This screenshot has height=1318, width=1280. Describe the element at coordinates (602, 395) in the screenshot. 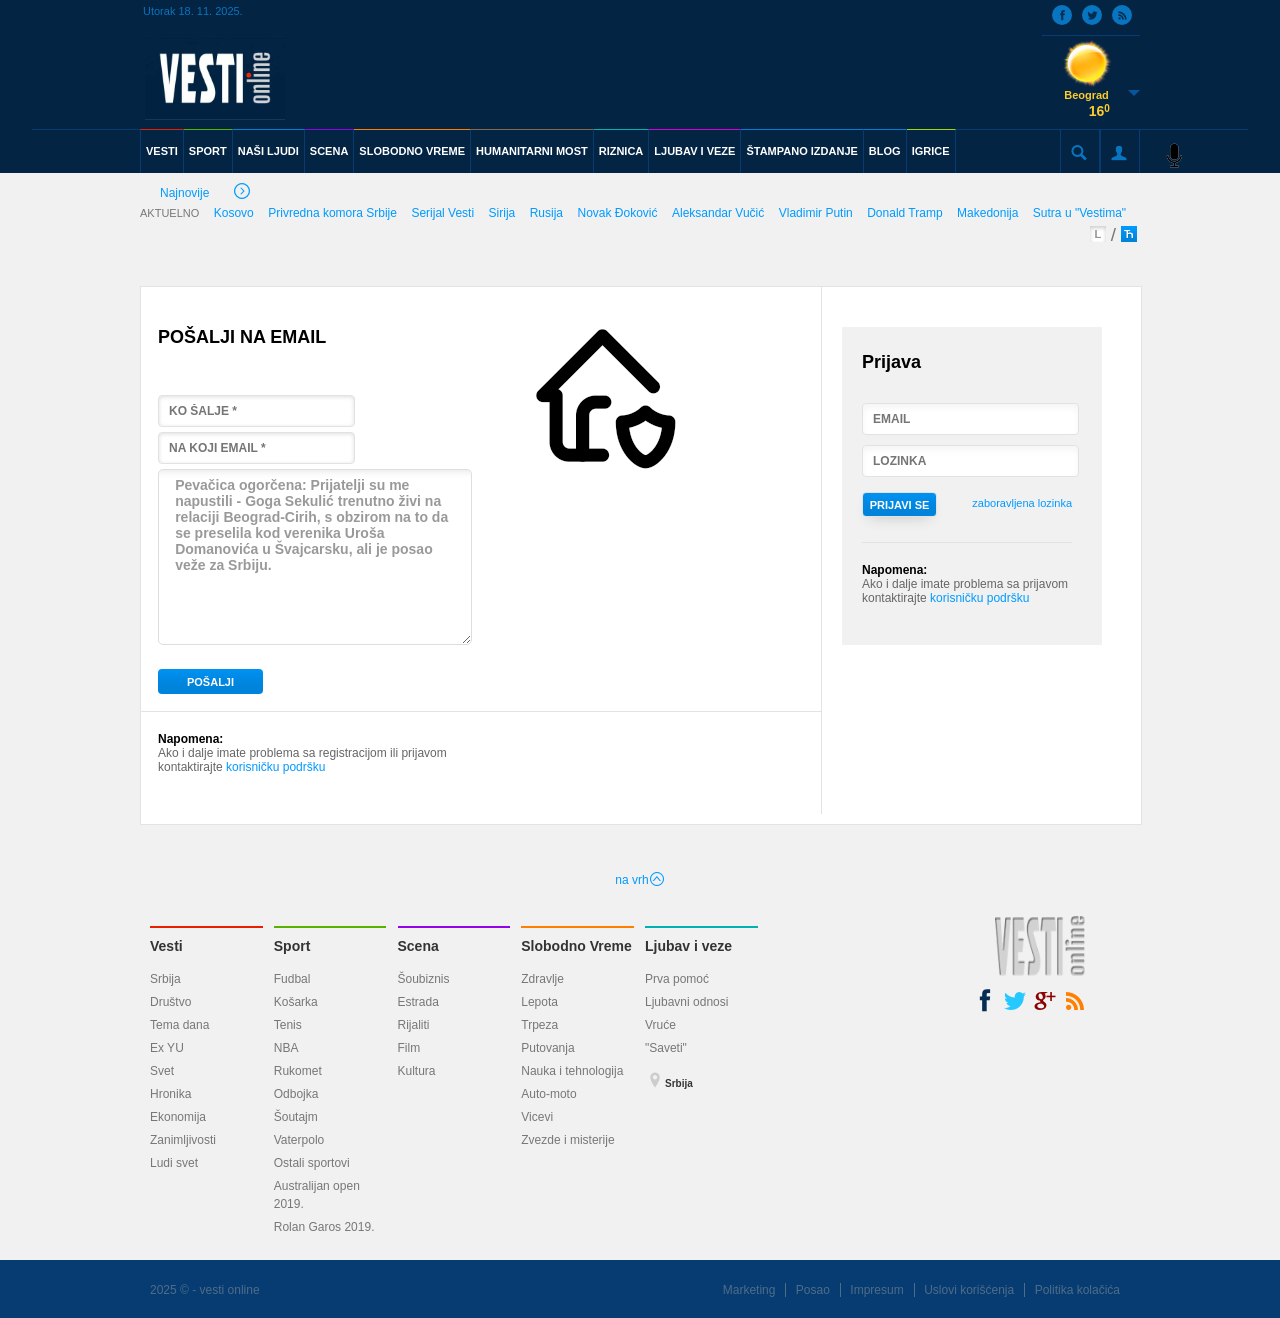

I see `home security settings` at that location.